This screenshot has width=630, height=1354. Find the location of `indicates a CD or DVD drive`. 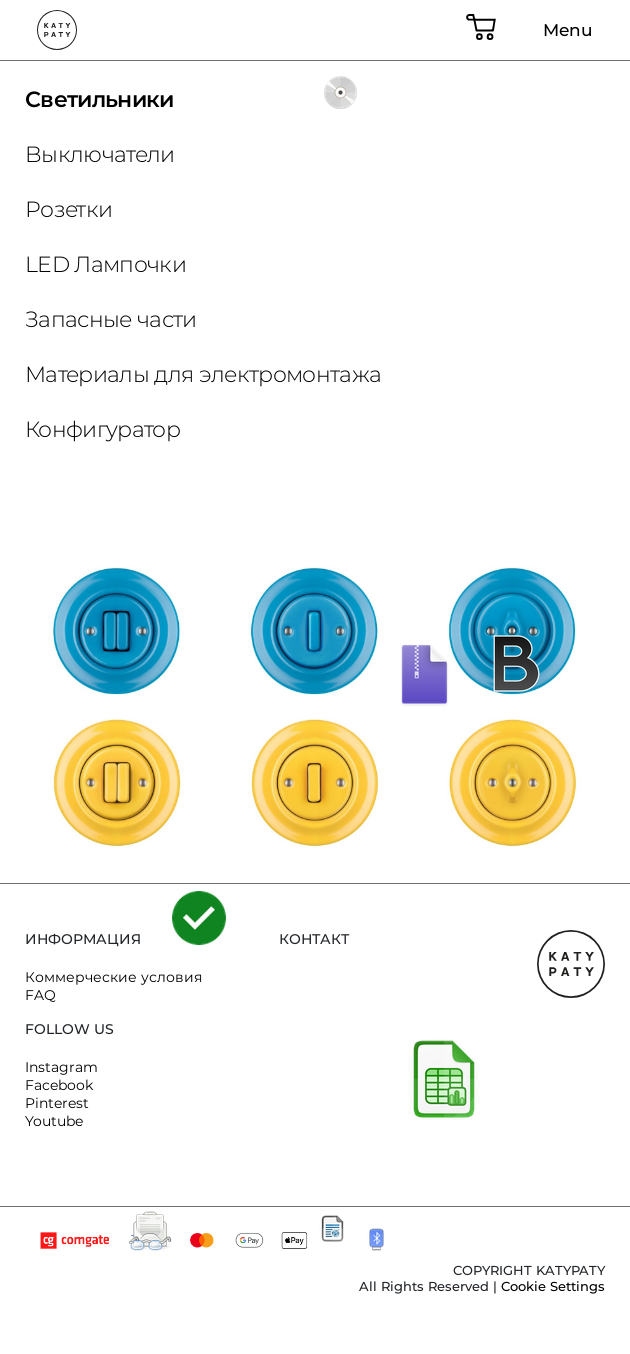

indicates a CD or DVD drive is located at coordinates (340, 92).